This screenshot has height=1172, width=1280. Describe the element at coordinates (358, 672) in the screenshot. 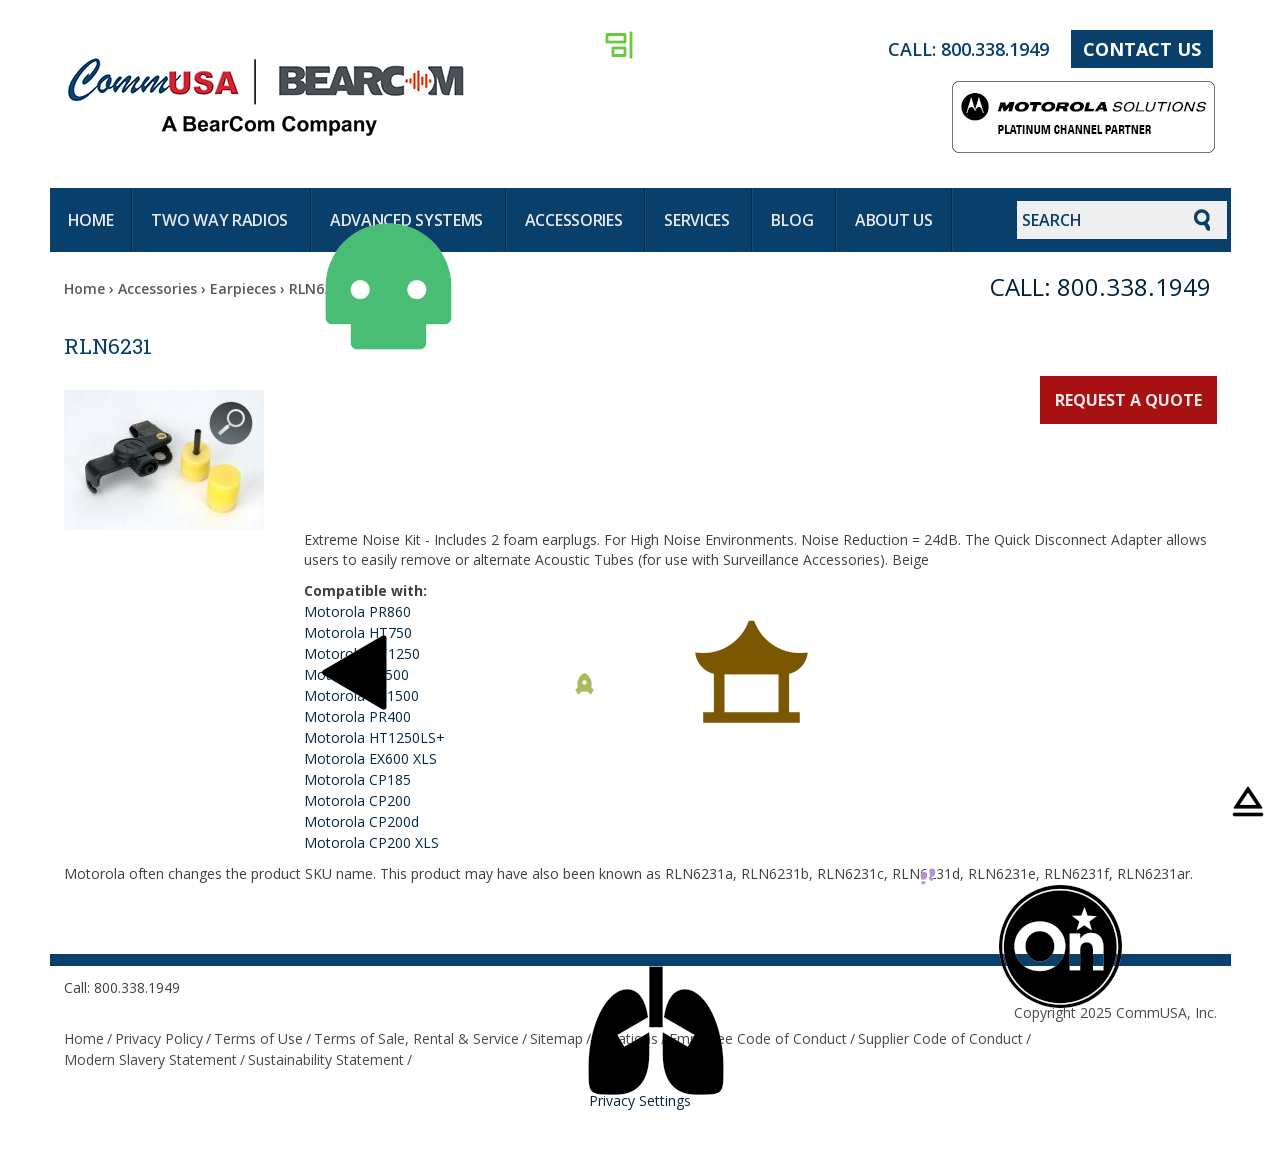

I see `play media in reverse` at that location.